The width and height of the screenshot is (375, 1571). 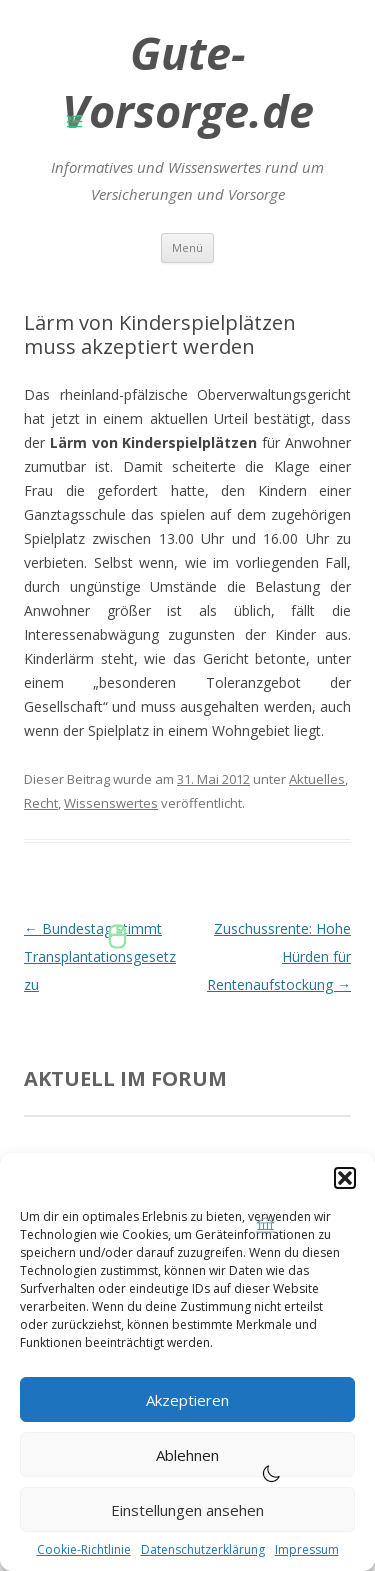 What do you see at coordinates (265, 1225) in the screenshot?
I see `access banking or financial services` at bounding box center [265, 1225].